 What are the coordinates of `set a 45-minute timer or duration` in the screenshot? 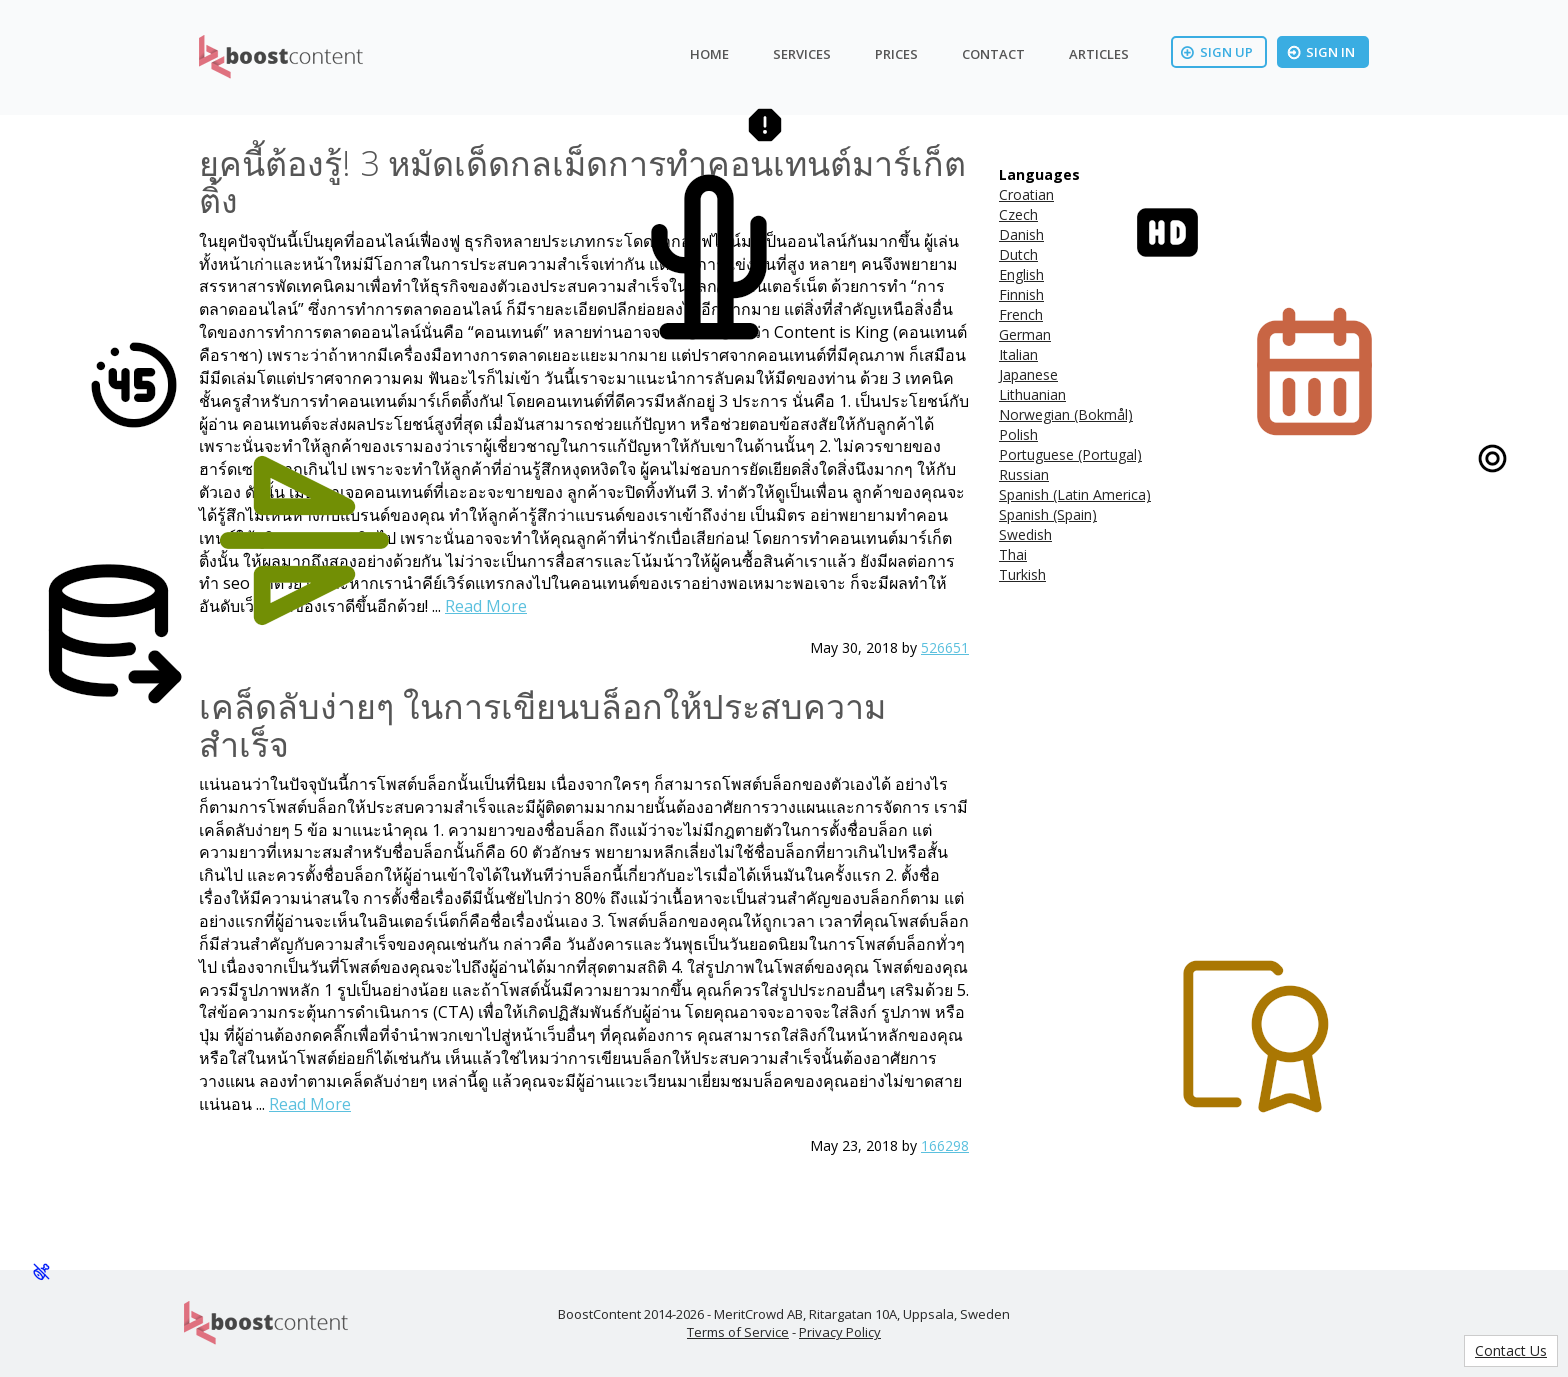 It's located at (134, 385).